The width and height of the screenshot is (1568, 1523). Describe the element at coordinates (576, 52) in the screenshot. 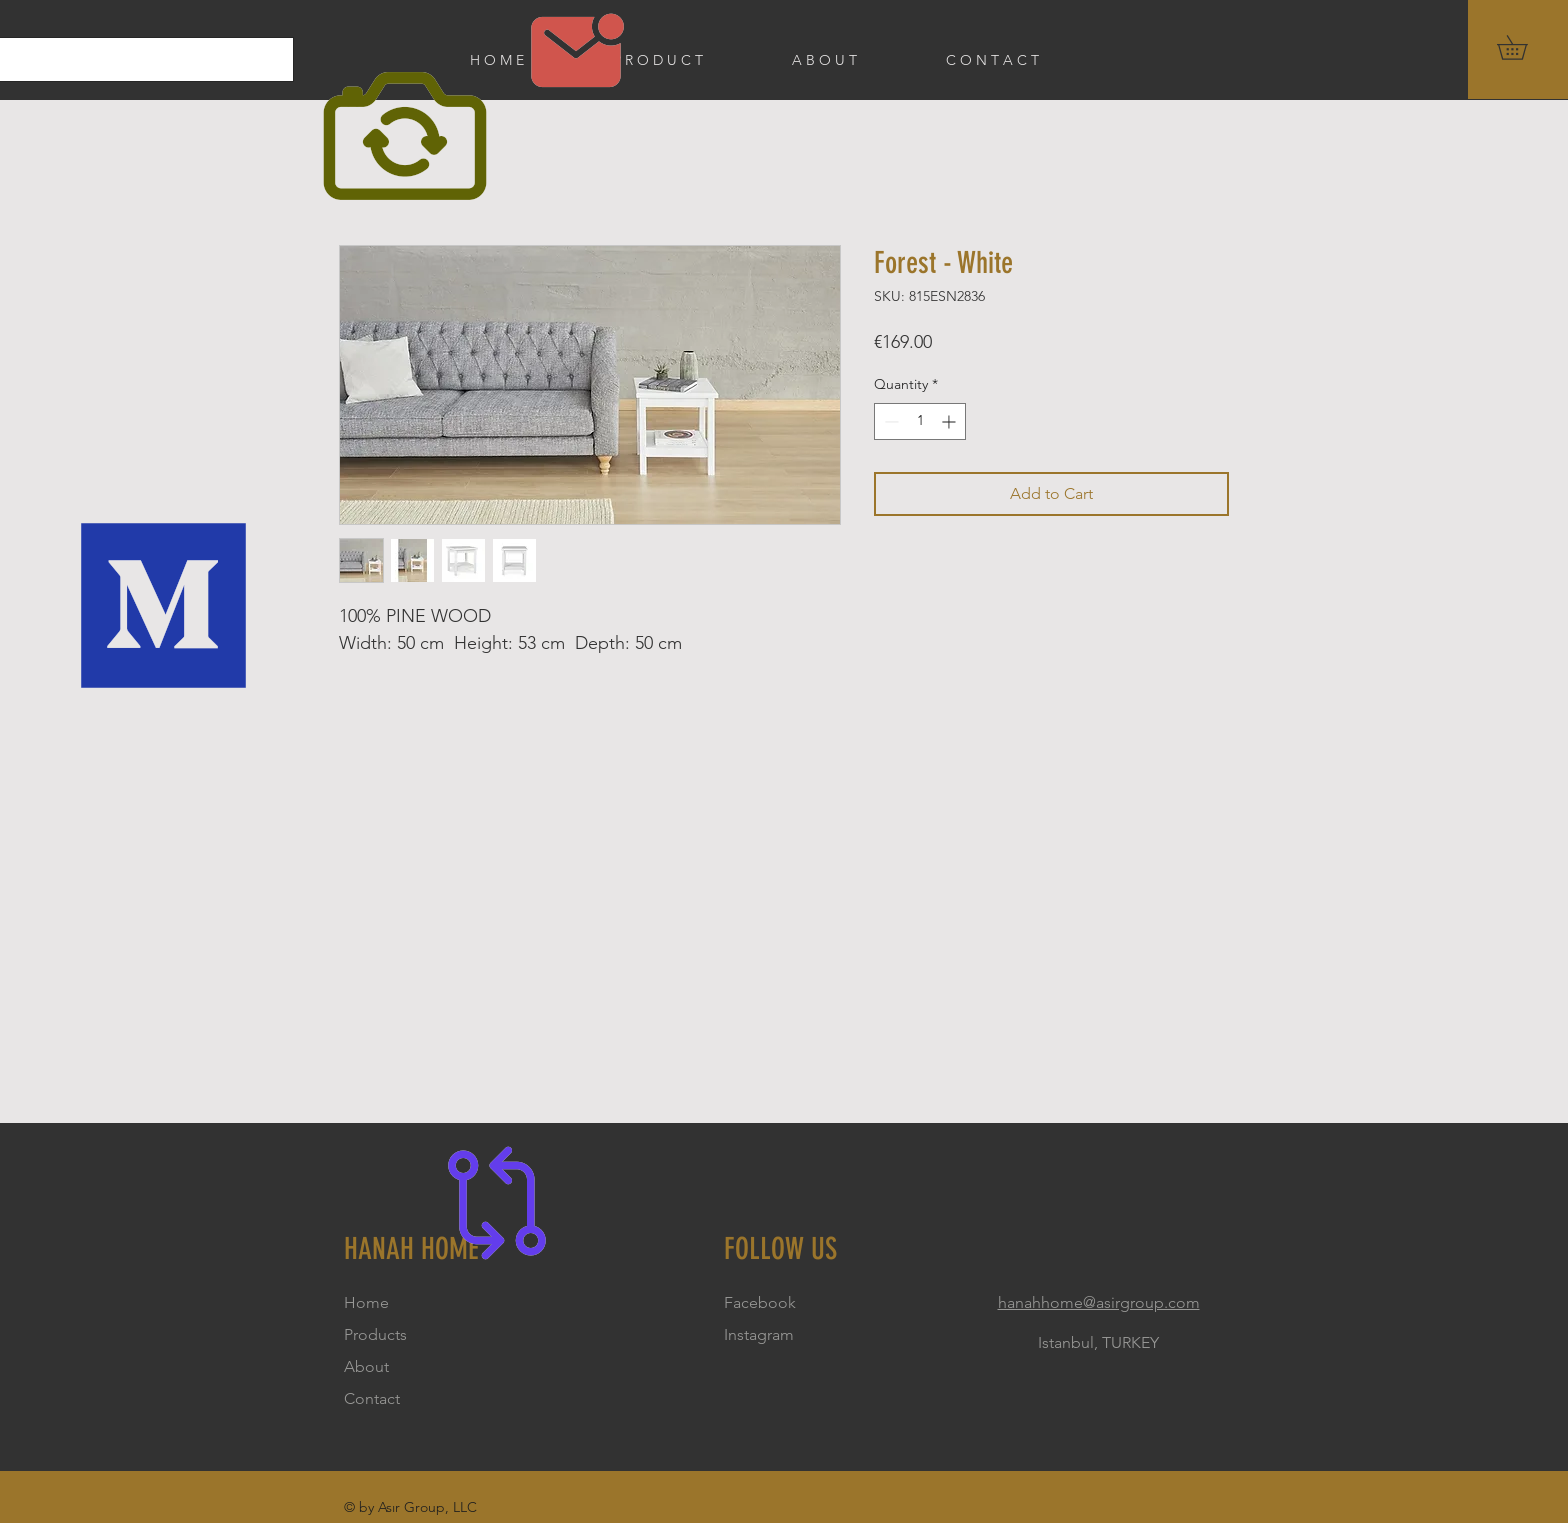

I see `indicates new unread email` at that location.